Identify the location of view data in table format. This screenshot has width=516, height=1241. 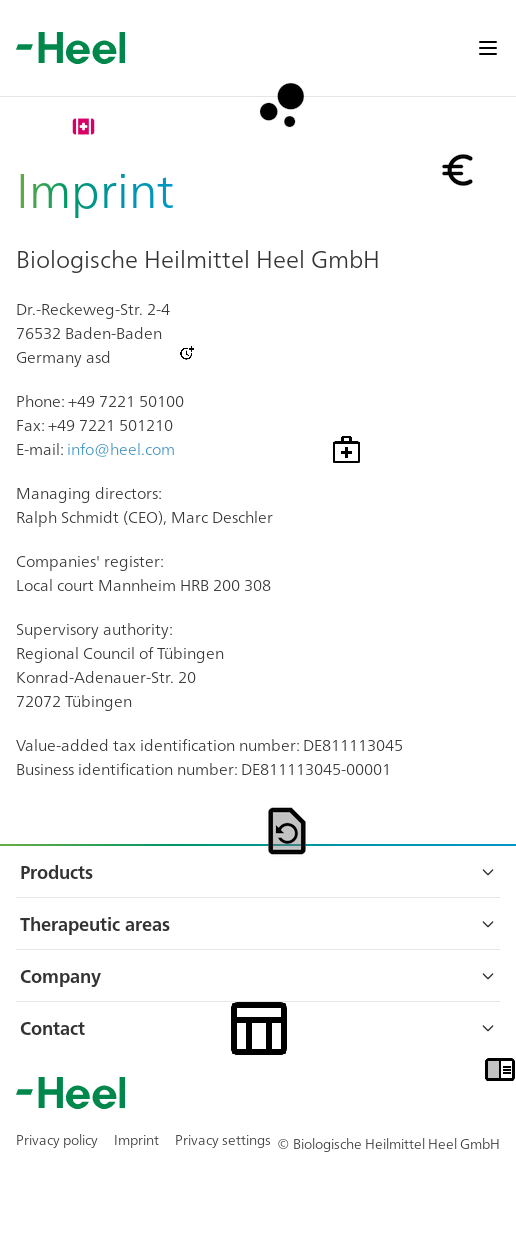
(257, 1028).